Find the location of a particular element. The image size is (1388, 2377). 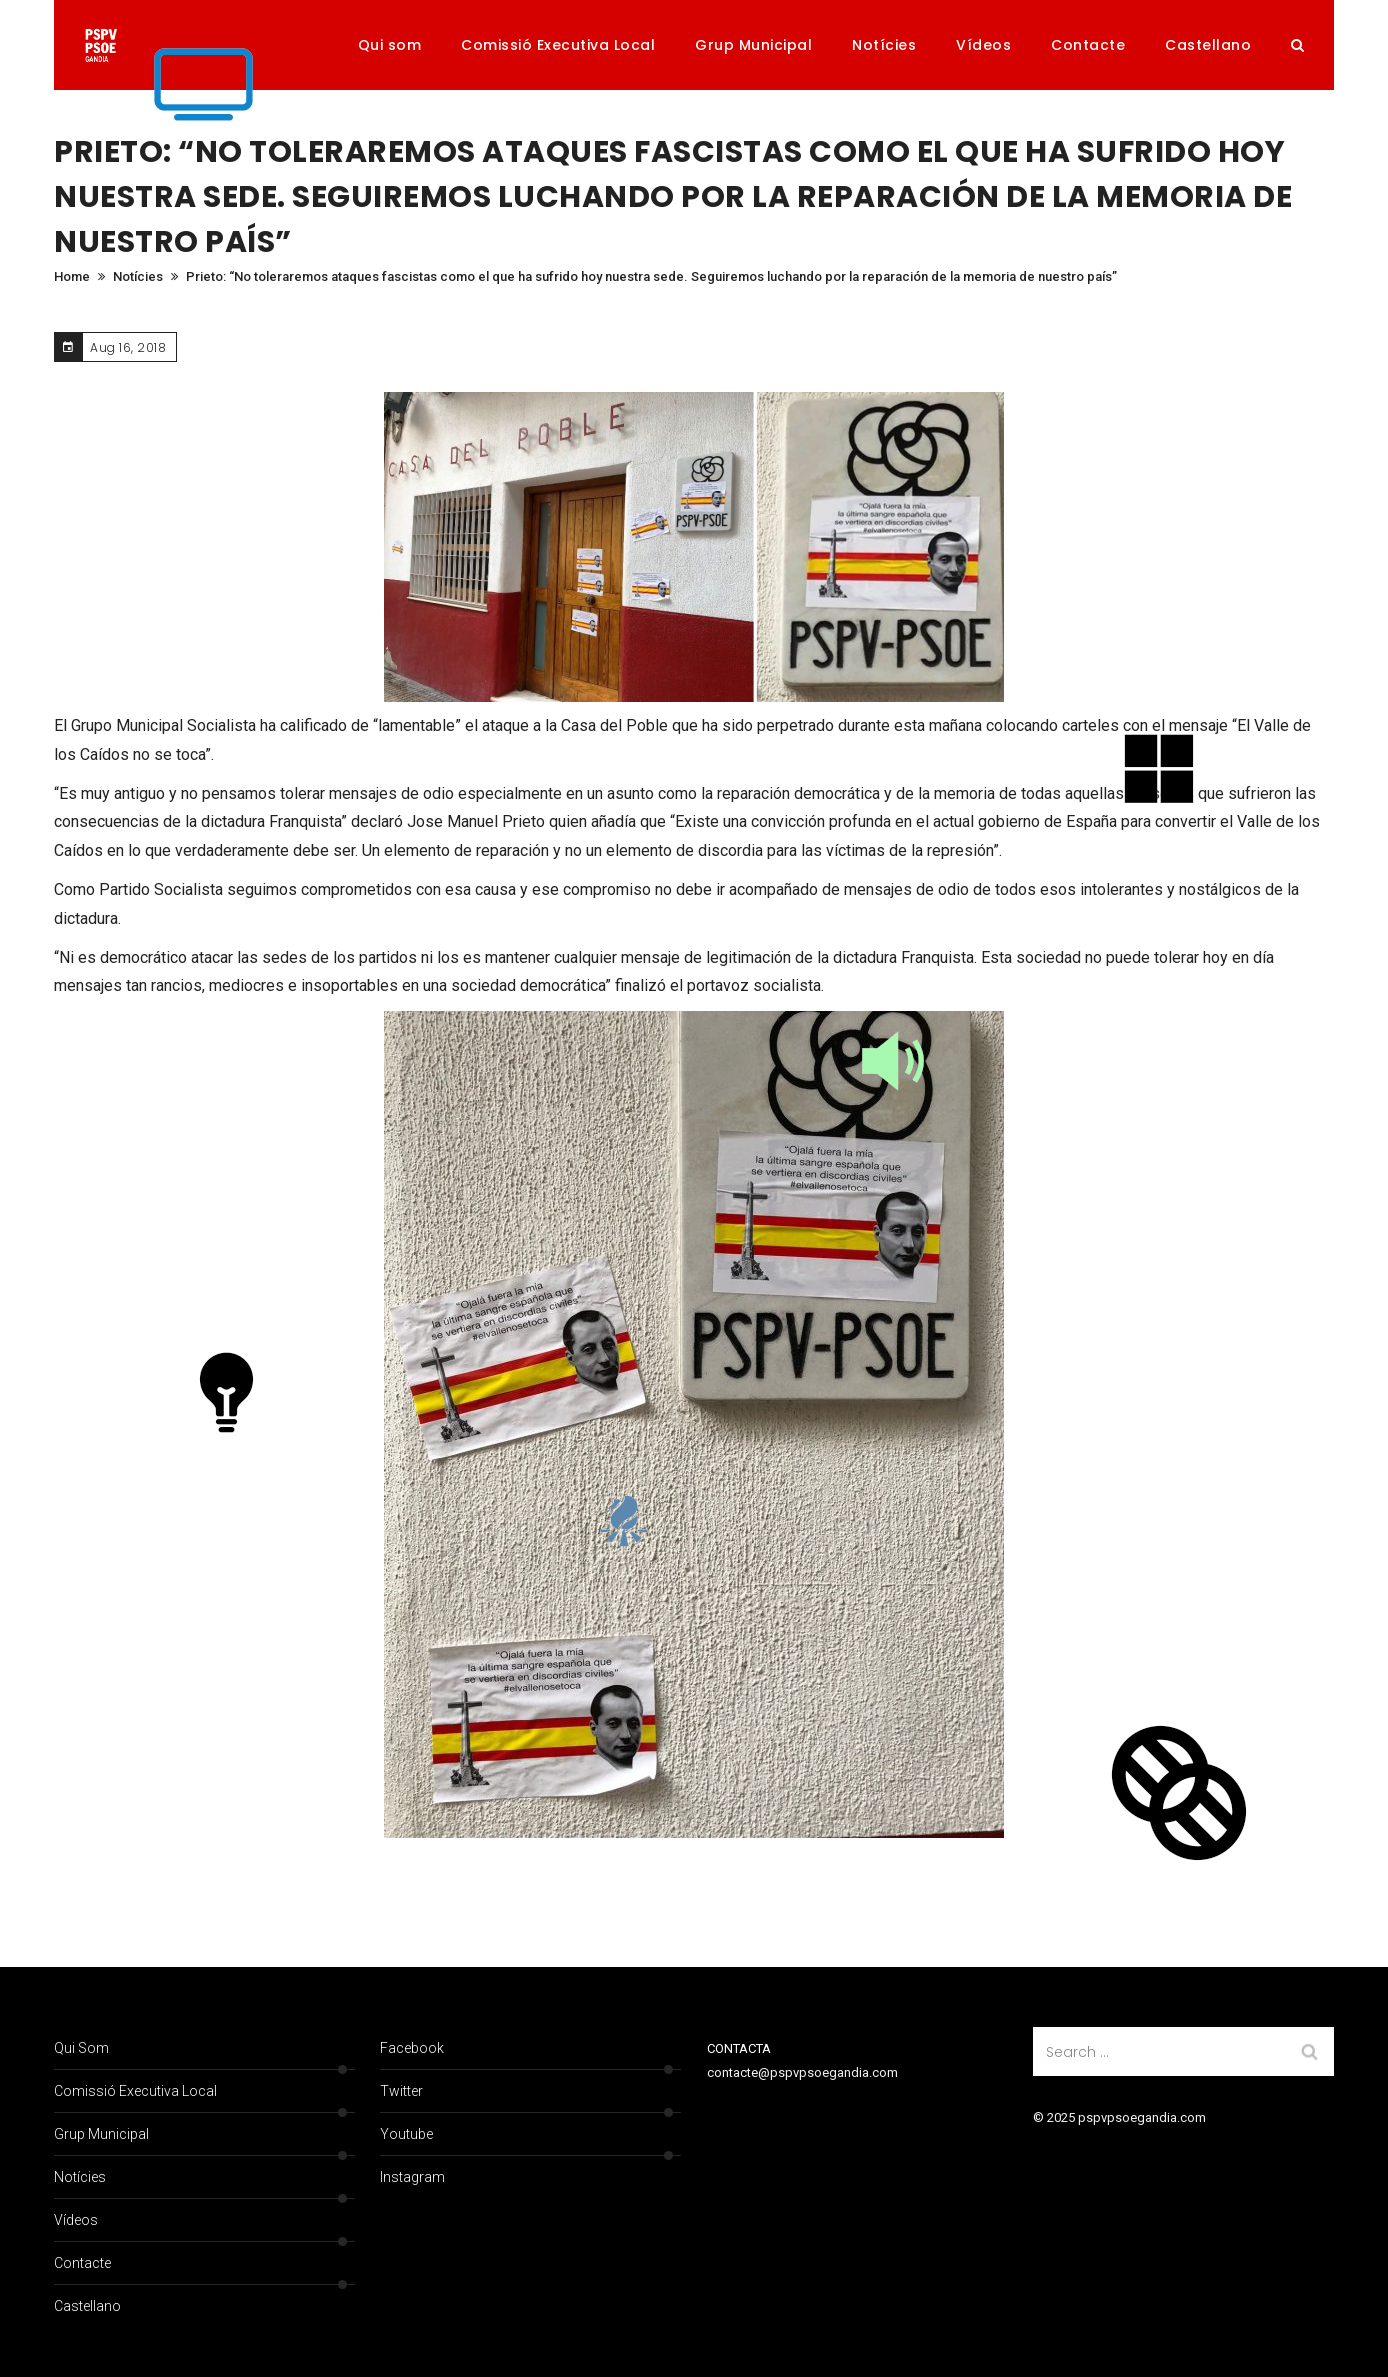

adjust audio volume to medium level is located at coordinates (893, 1061).